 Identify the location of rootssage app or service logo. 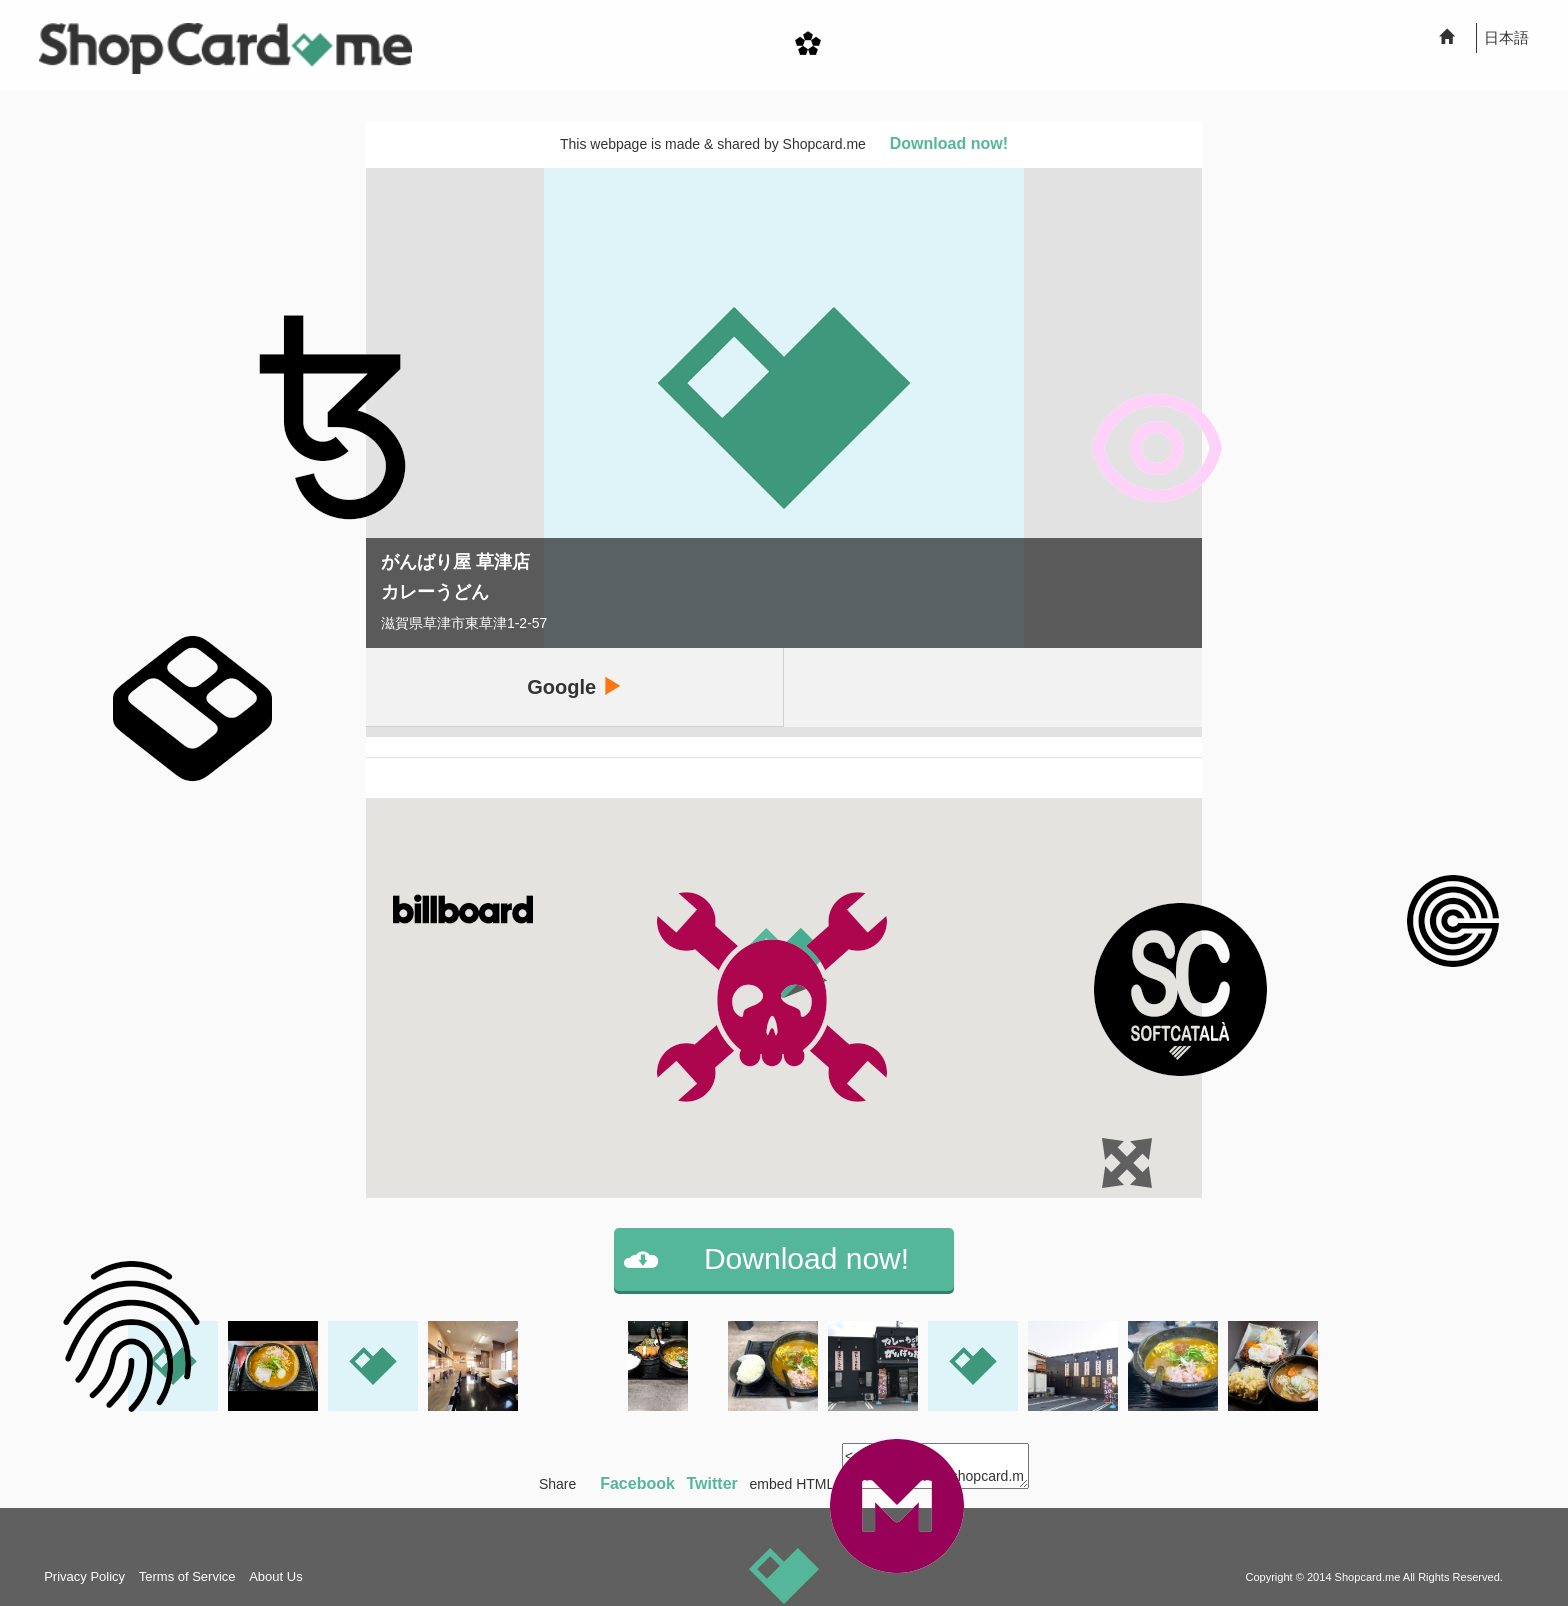
(808, 43).